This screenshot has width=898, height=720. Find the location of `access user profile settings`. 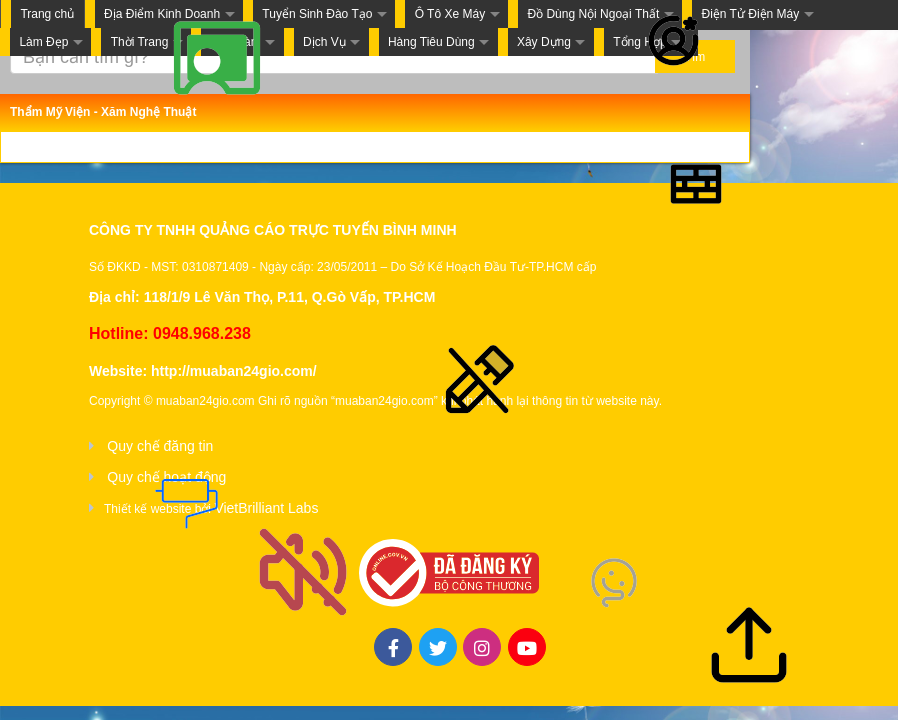

access user profile settings is located at coordinates (673, 40).